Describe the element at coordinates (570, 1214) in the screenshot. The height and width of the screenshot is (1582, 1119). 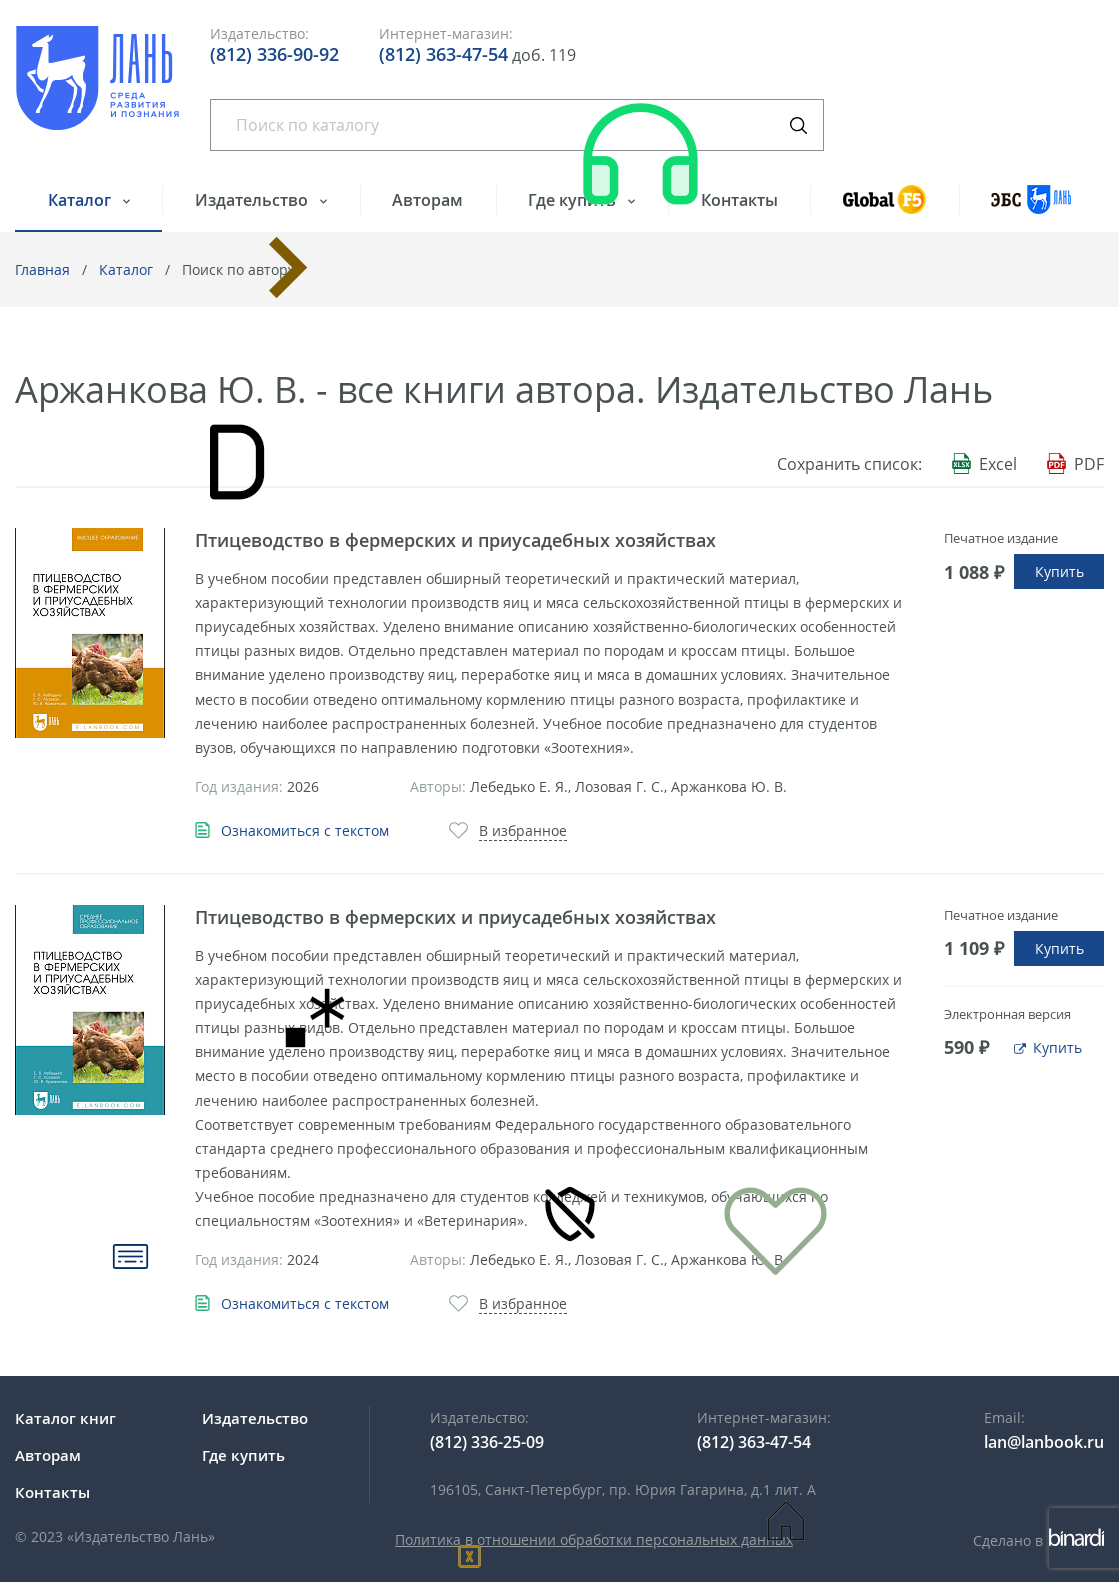
I see `disable security protection` at that location.